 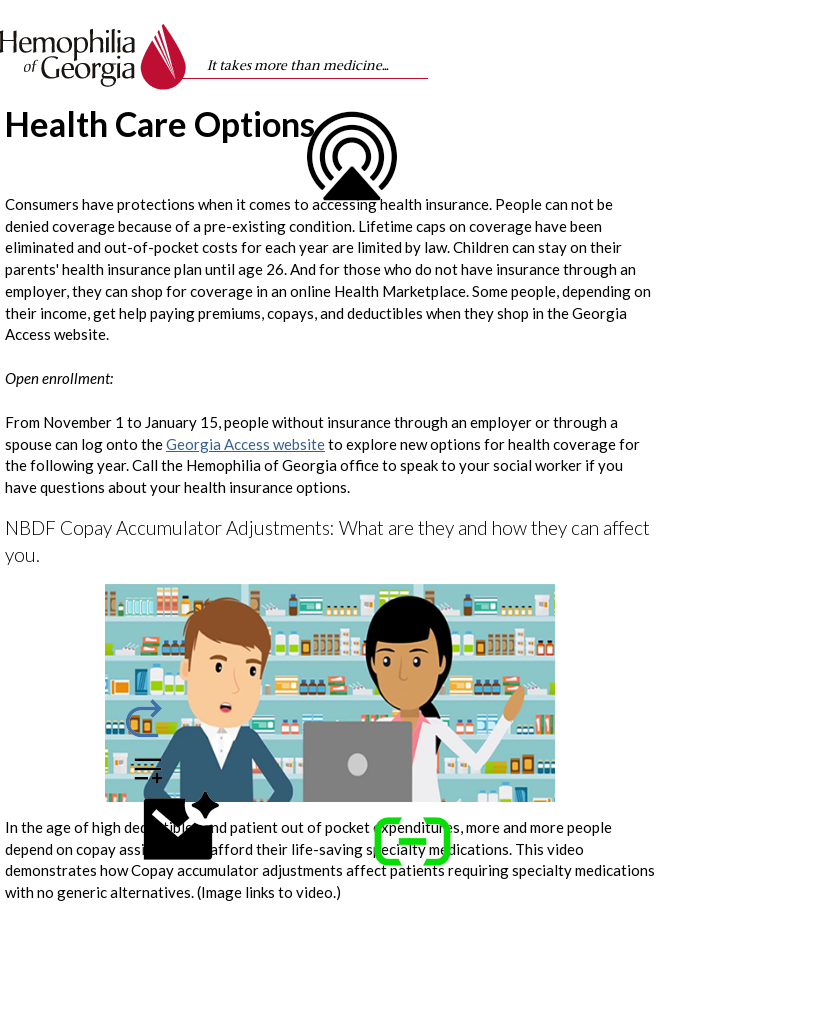 What do you see at coordinates (143, 720) in the screenshot?
I see `redo last action` at bounding box center [143, 720].